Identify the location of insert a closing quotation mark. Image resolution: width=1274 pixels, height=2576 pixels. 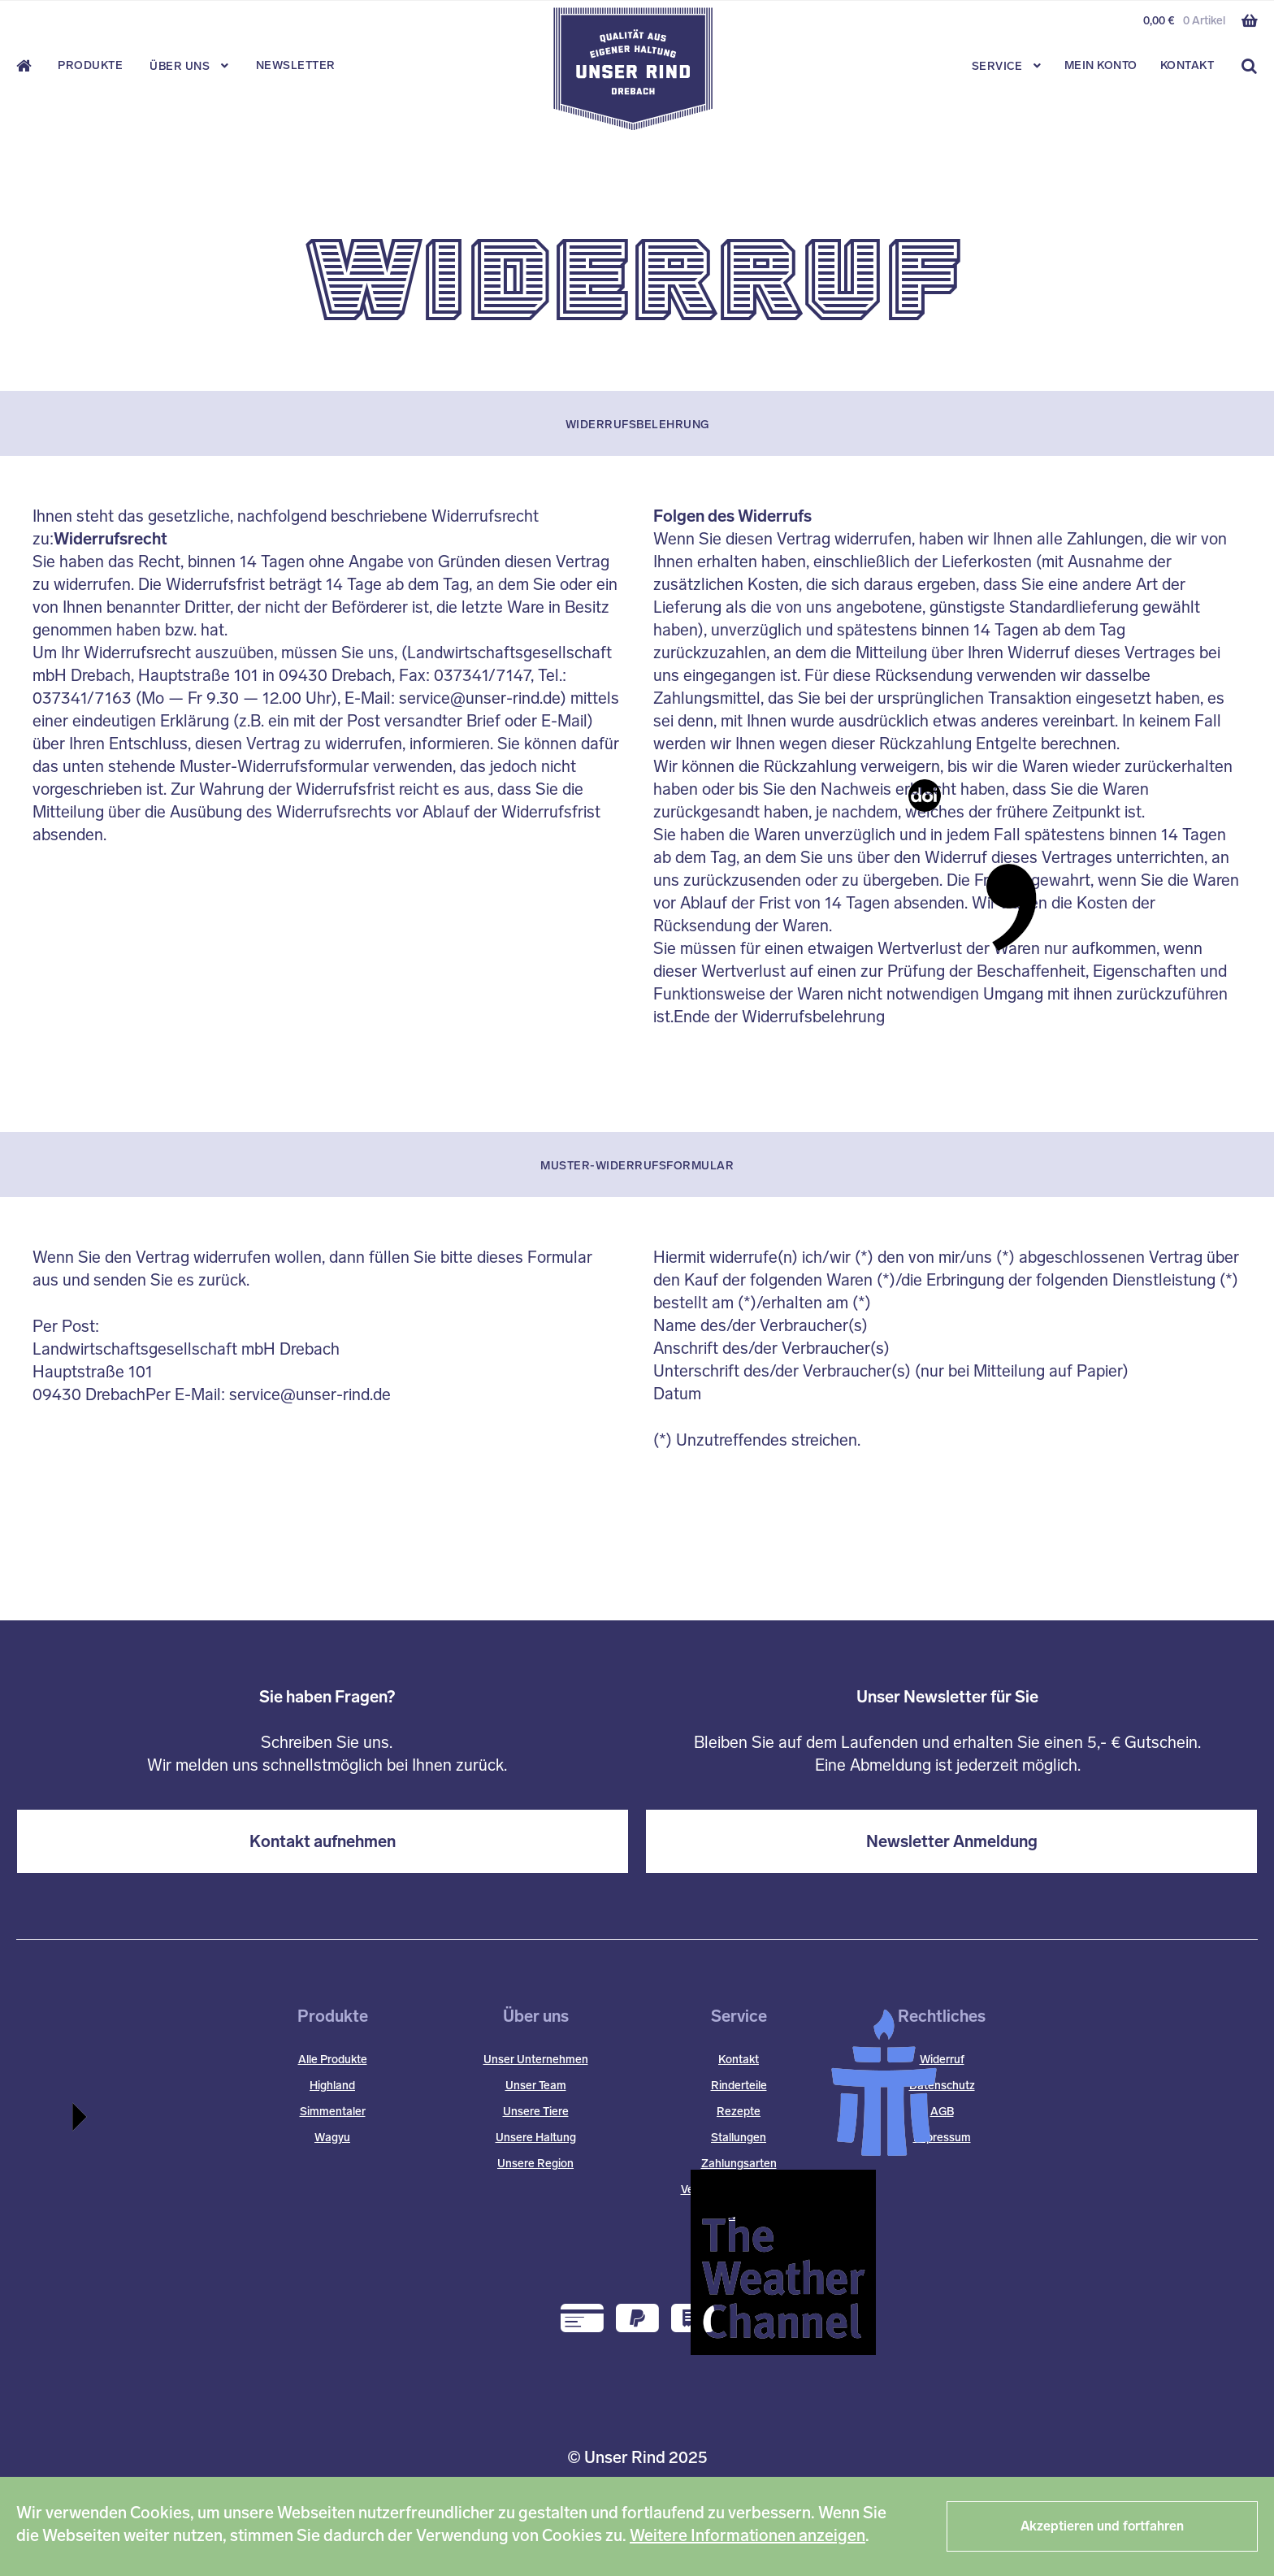
(1011, 905).